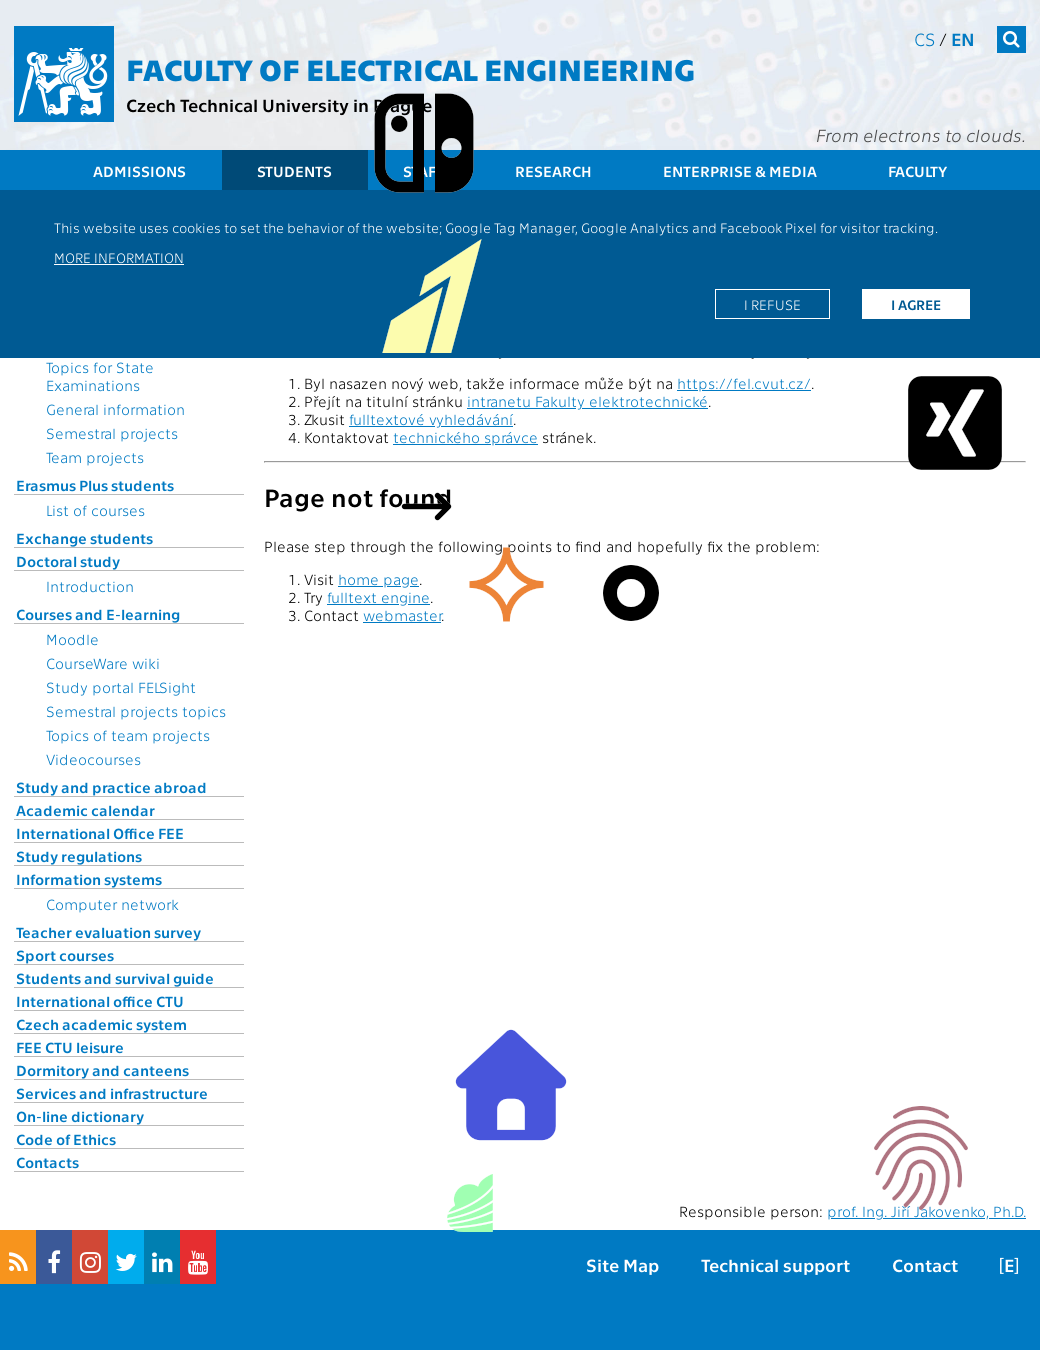 This screenshot has height=1350, width=1040. What do you see at coordinates (631, 593) in the screenshot?
I see `access Okta identity management` at bounding box center [631, 593].